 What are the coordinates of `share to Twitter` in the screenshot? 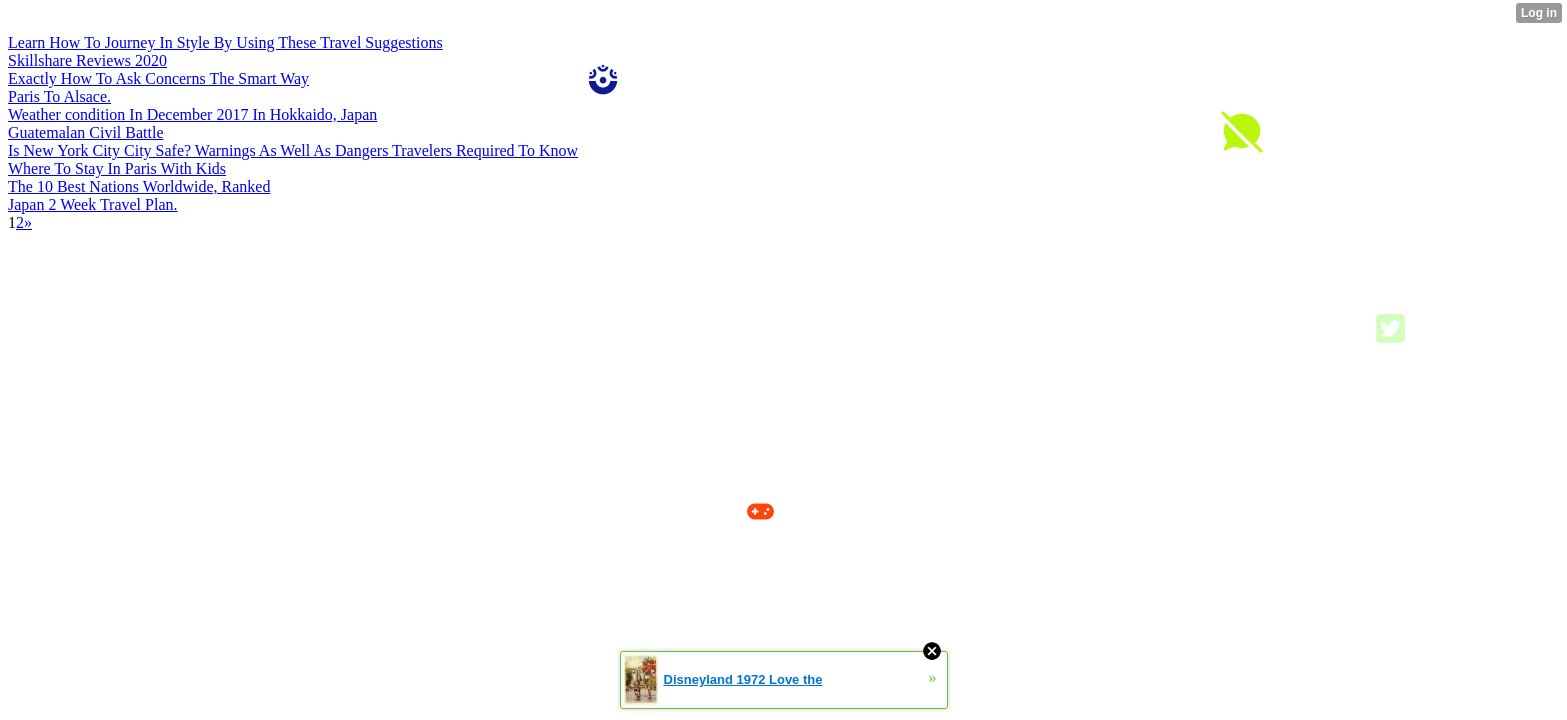 It's located at (1390, 328).